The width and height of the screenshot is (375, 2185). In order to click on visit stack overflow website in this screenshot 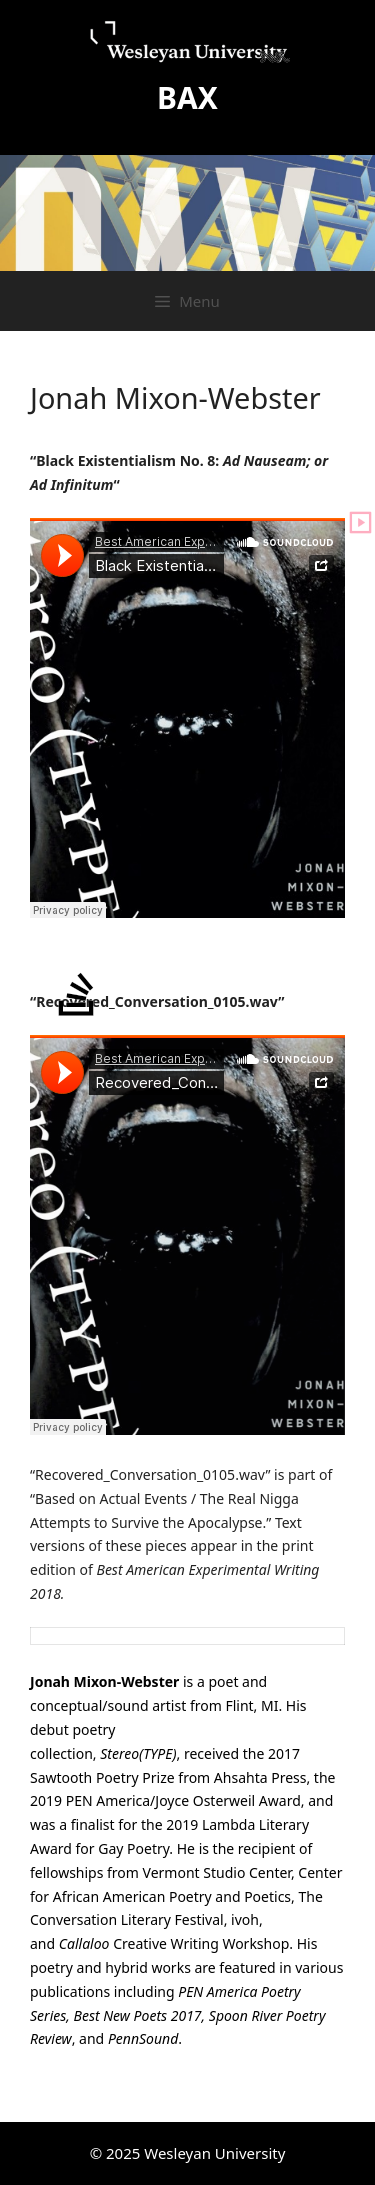, I will do `click(76, 994)`.